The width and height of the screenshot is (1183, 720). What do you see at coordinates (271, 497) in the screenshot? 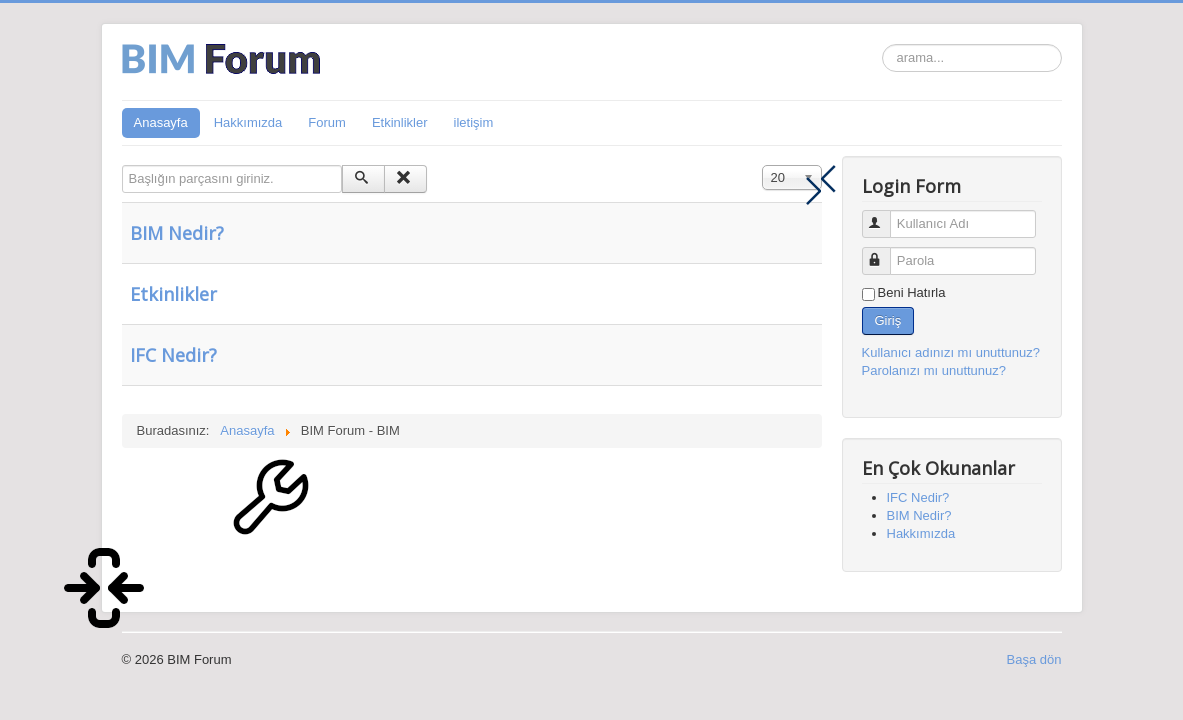
I see `access settings or configuration options` at bounding box center [271, 497].